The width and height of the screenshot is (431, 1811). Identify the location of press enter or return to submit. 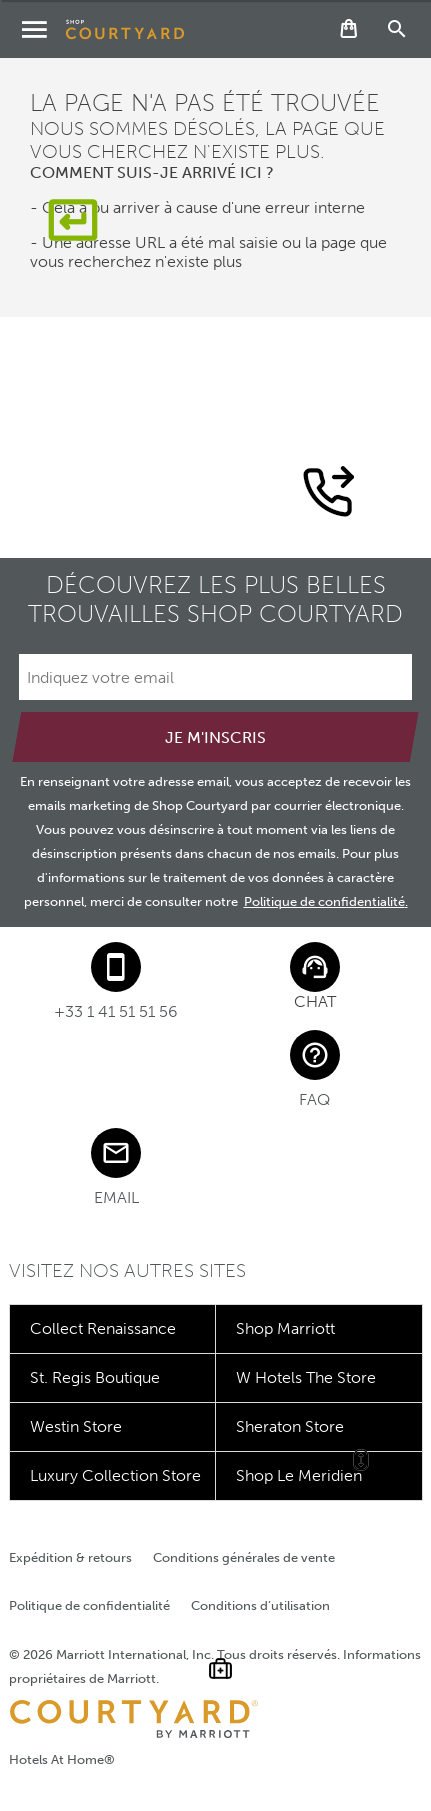
(73, 220).